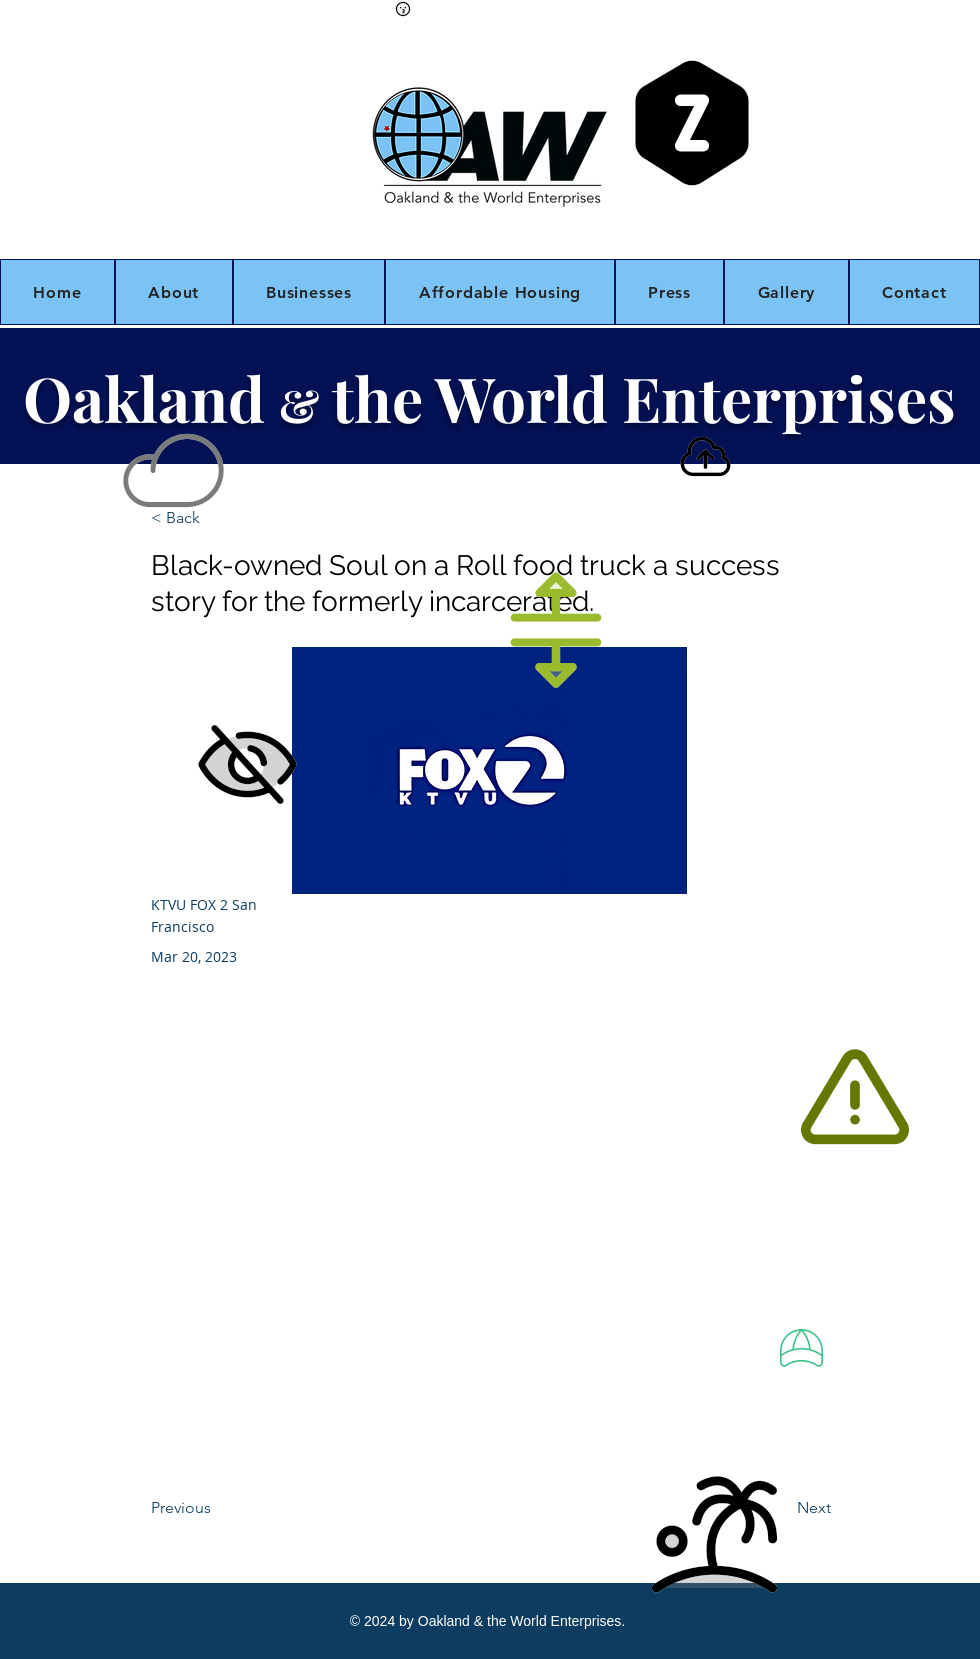 This screenshot has height=1659, width=980. I want to click on send a kiss or blowing kiss emoji, so click(403, 9).